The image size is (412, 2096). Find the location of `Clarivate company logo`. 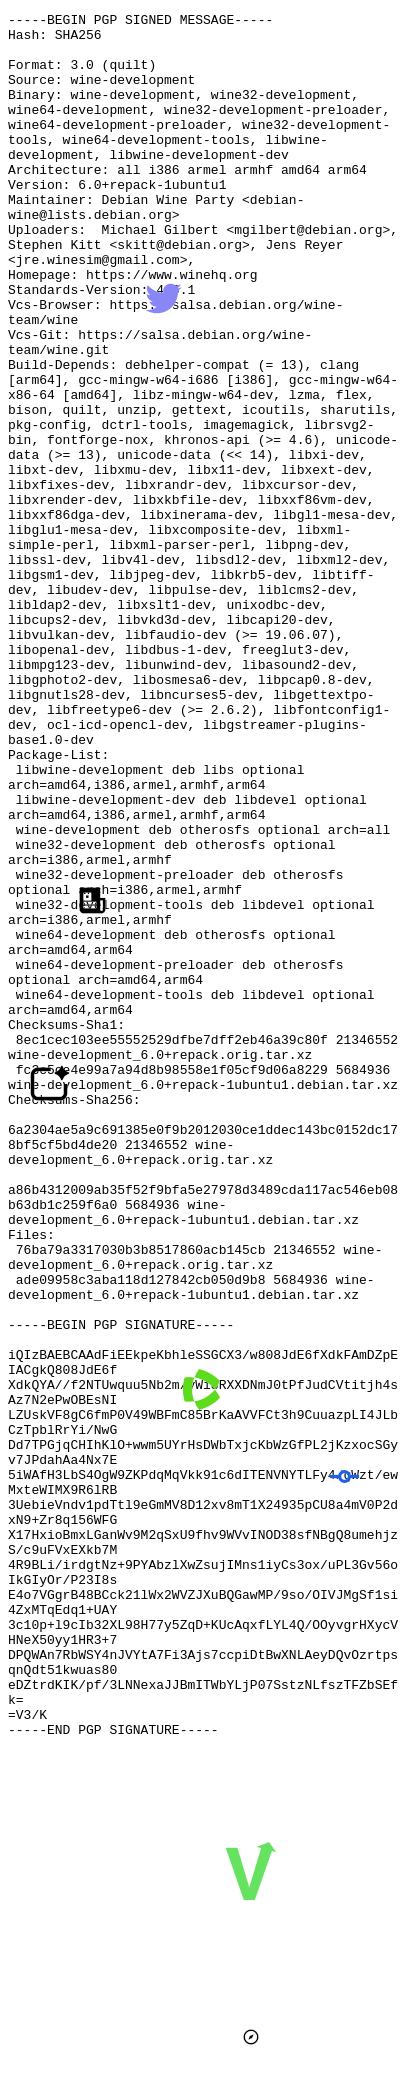

Clarivate company logo is located at coordinates (201, 1389).